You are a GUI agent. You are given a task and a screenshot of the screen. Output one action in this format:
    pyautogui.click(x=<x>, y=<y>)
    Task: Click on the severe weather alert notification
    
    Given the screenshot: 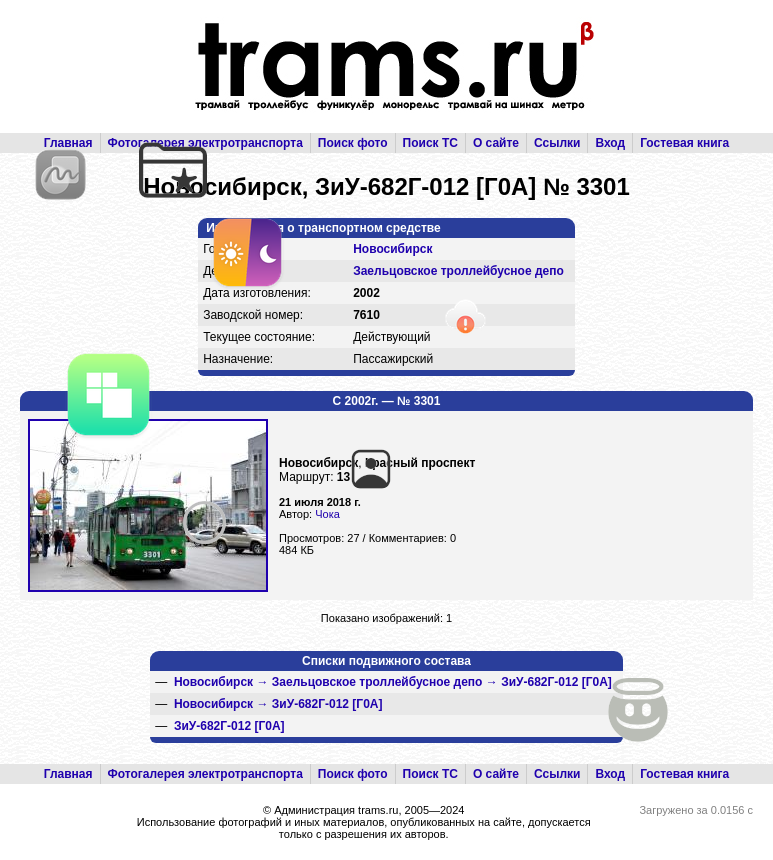 What is the action you would take?
    pyautogui.click(x=465, y=316)
    